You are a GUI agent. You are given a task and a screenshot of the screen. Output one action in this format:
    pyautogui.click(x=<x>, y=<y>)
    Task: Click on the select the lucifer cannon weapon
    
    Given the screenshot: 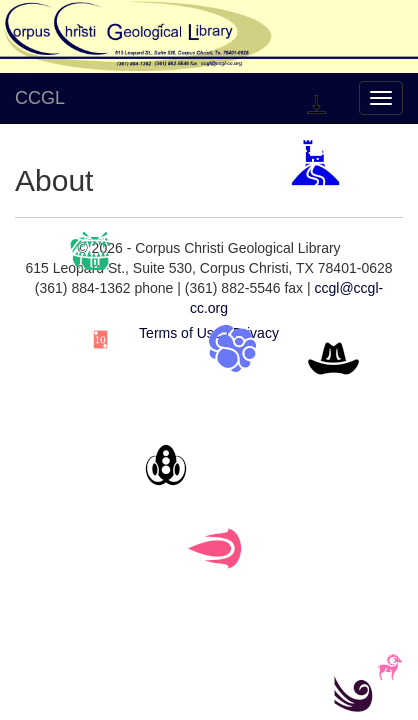 What is the action you would take?
    pyautogui.click(x=214, y=548)
    